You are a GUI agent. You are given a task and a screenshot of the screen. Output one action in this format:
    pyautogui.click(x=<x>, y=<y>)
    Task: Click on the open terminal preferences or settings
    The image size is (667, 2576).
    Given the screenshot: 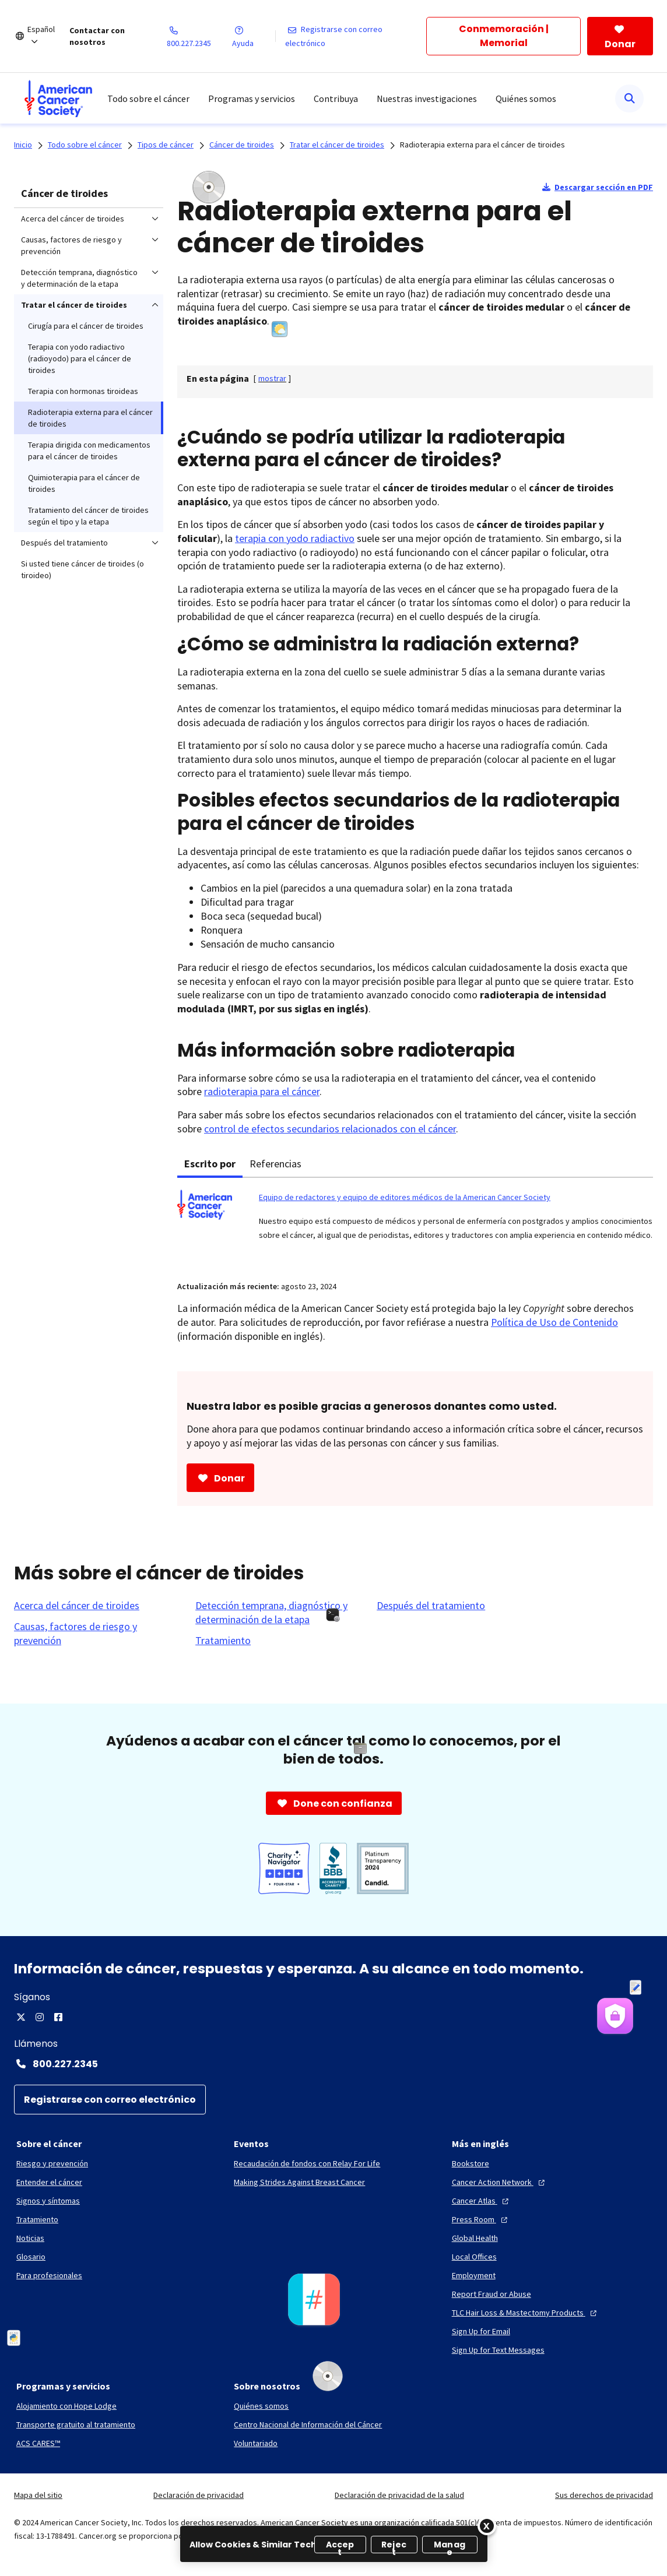 What is the action you would take?
    pyautogui.click(x=332, y=1614)
    